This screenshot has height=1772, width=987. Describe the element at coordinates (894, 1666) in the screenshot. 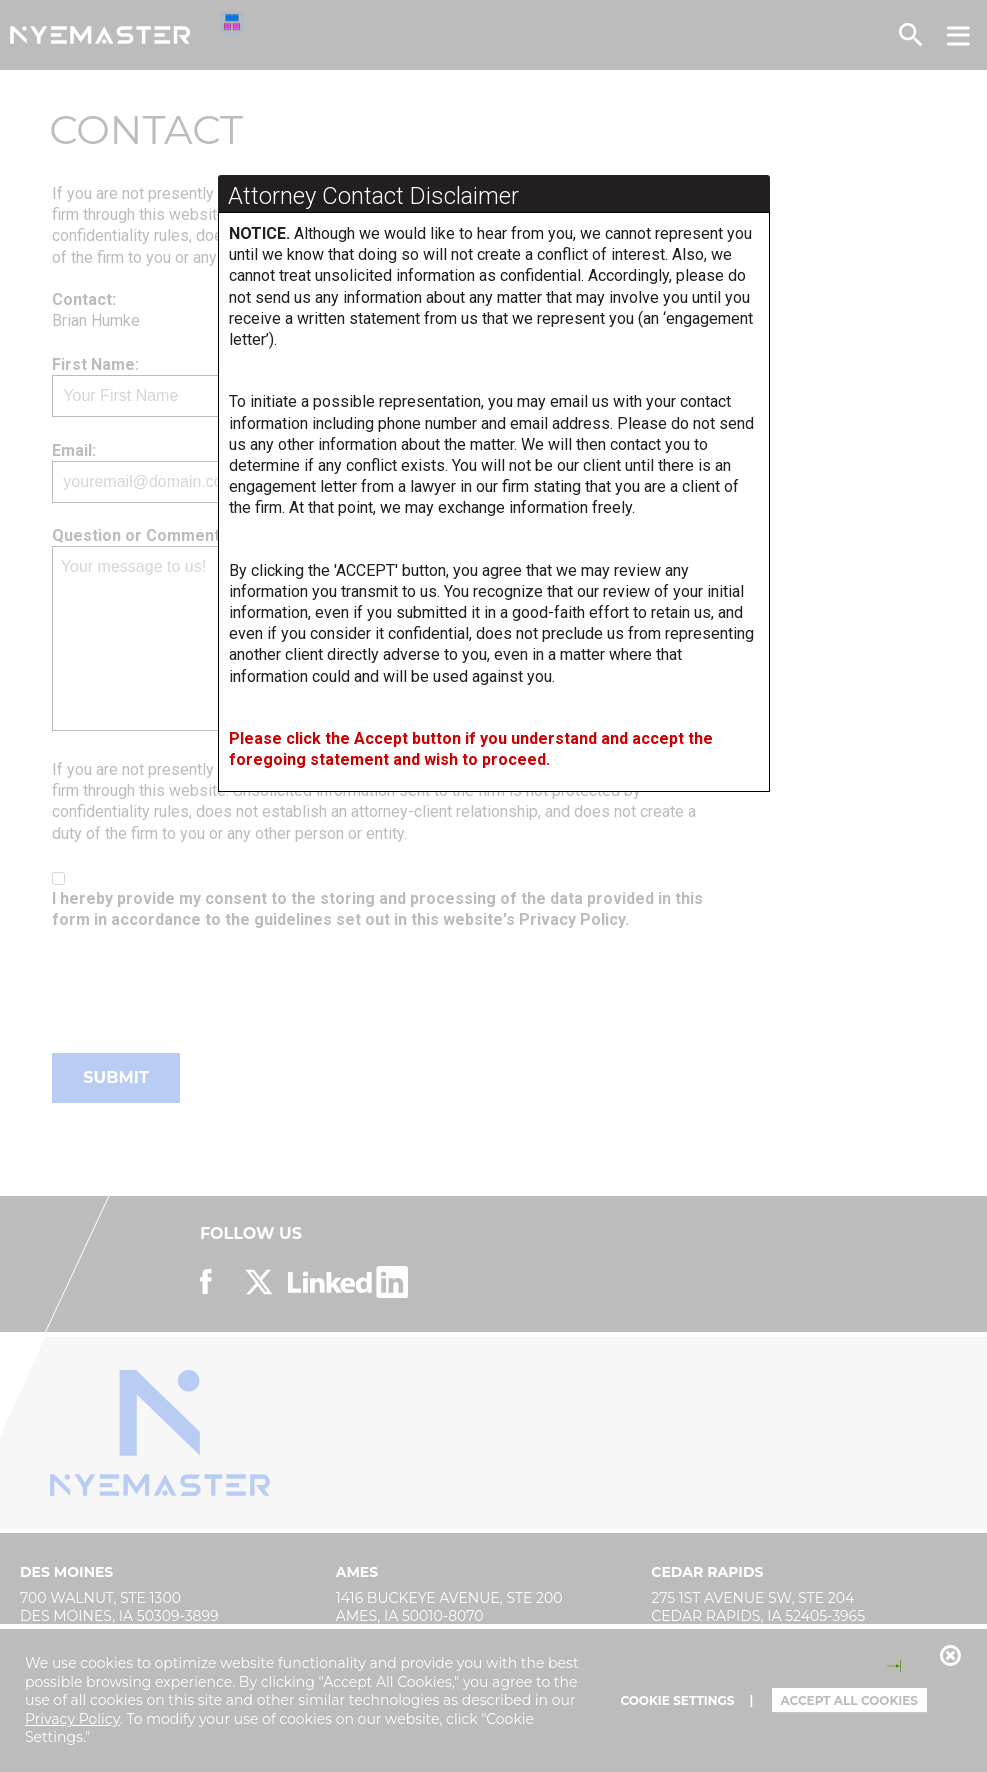

I see `jump to the last item in a list` at that location.